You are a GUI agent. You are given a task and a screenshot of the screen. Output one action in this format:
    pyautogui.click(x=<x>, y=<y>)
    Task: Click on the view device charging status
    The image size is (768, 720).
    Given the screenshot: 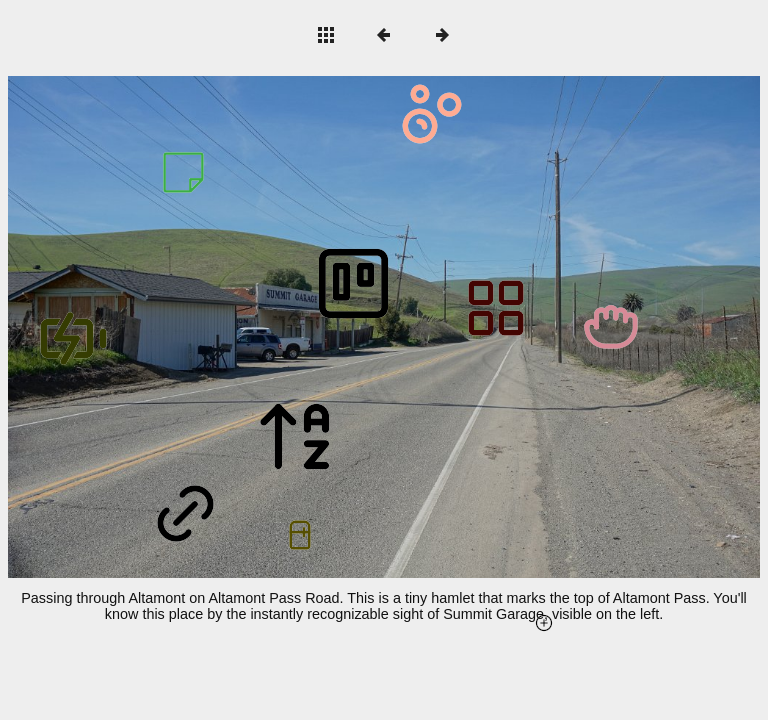 What is the action you would take?
    pyautogui.click(x=73, y=338)
    